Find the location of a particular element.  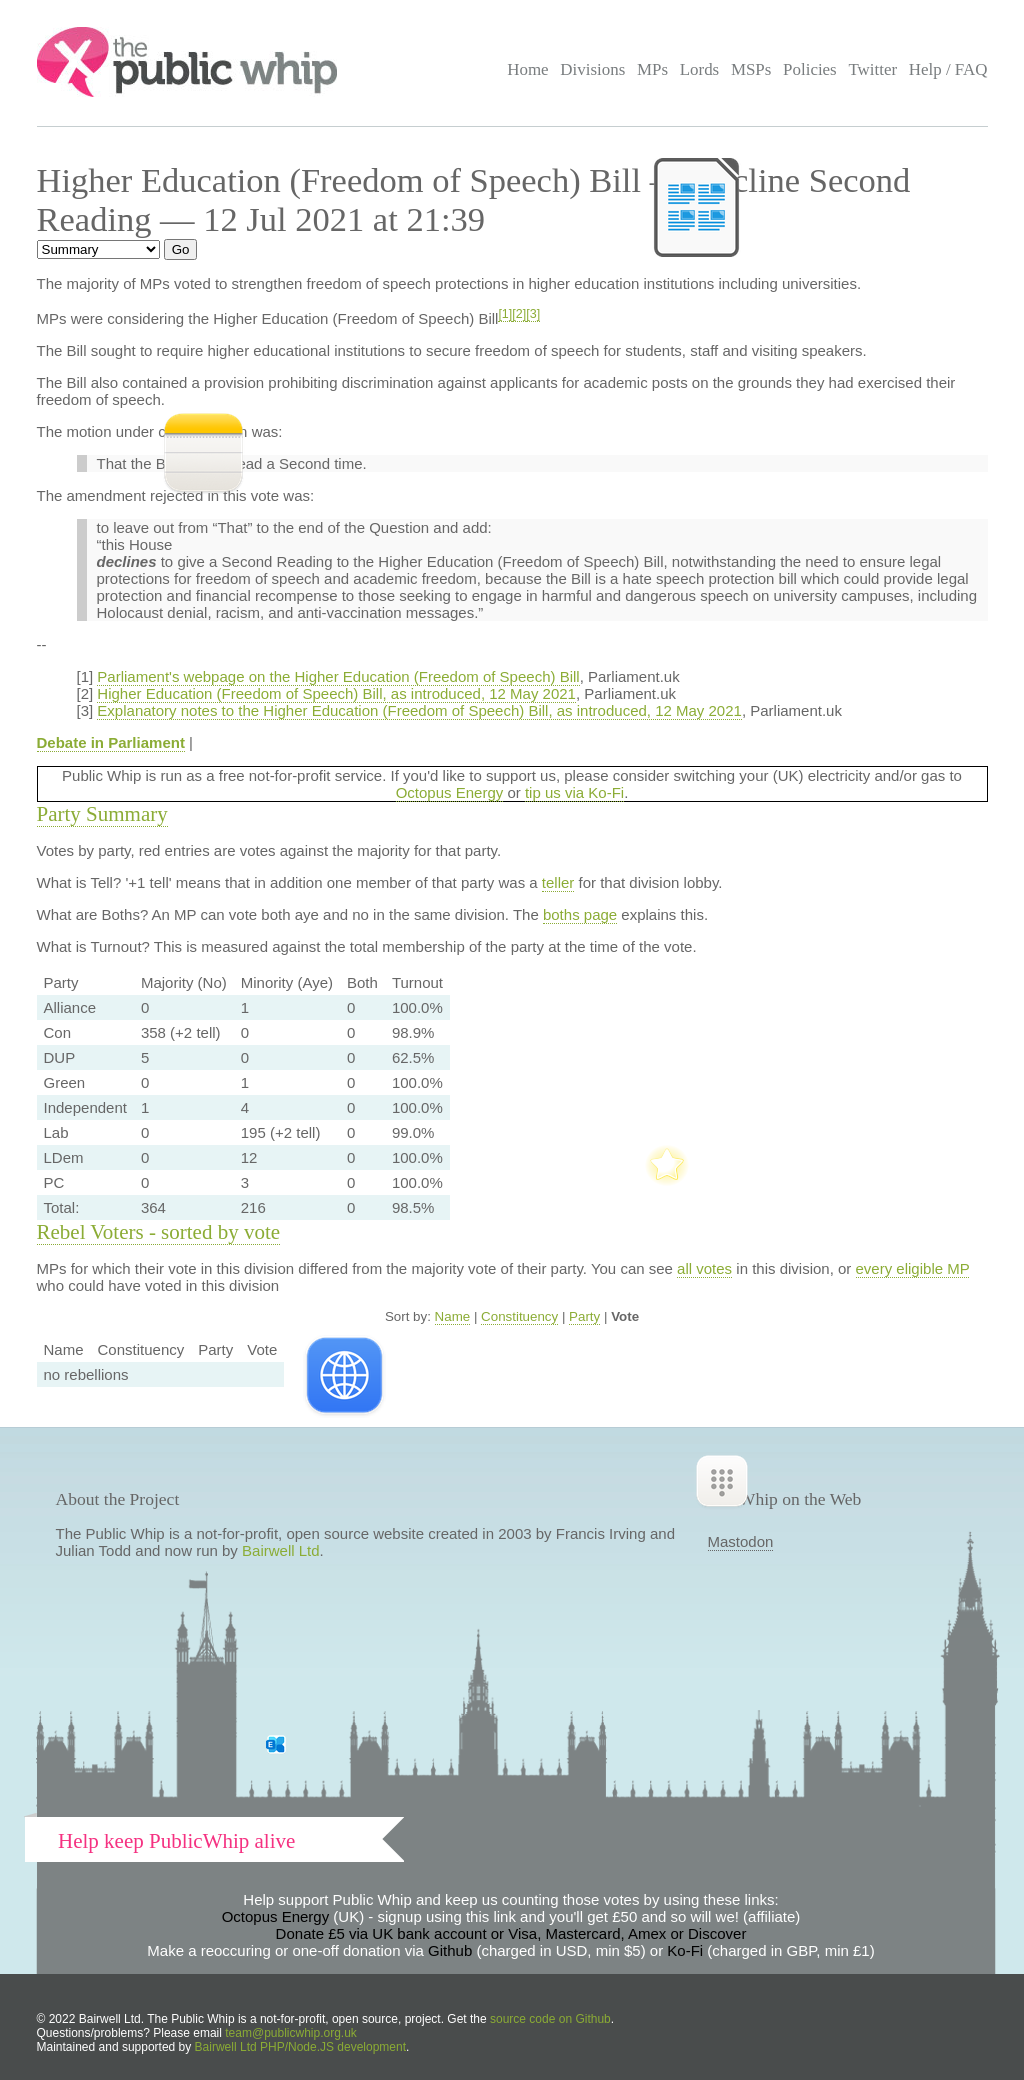

open the notes app is located at coordinates (203, 452).